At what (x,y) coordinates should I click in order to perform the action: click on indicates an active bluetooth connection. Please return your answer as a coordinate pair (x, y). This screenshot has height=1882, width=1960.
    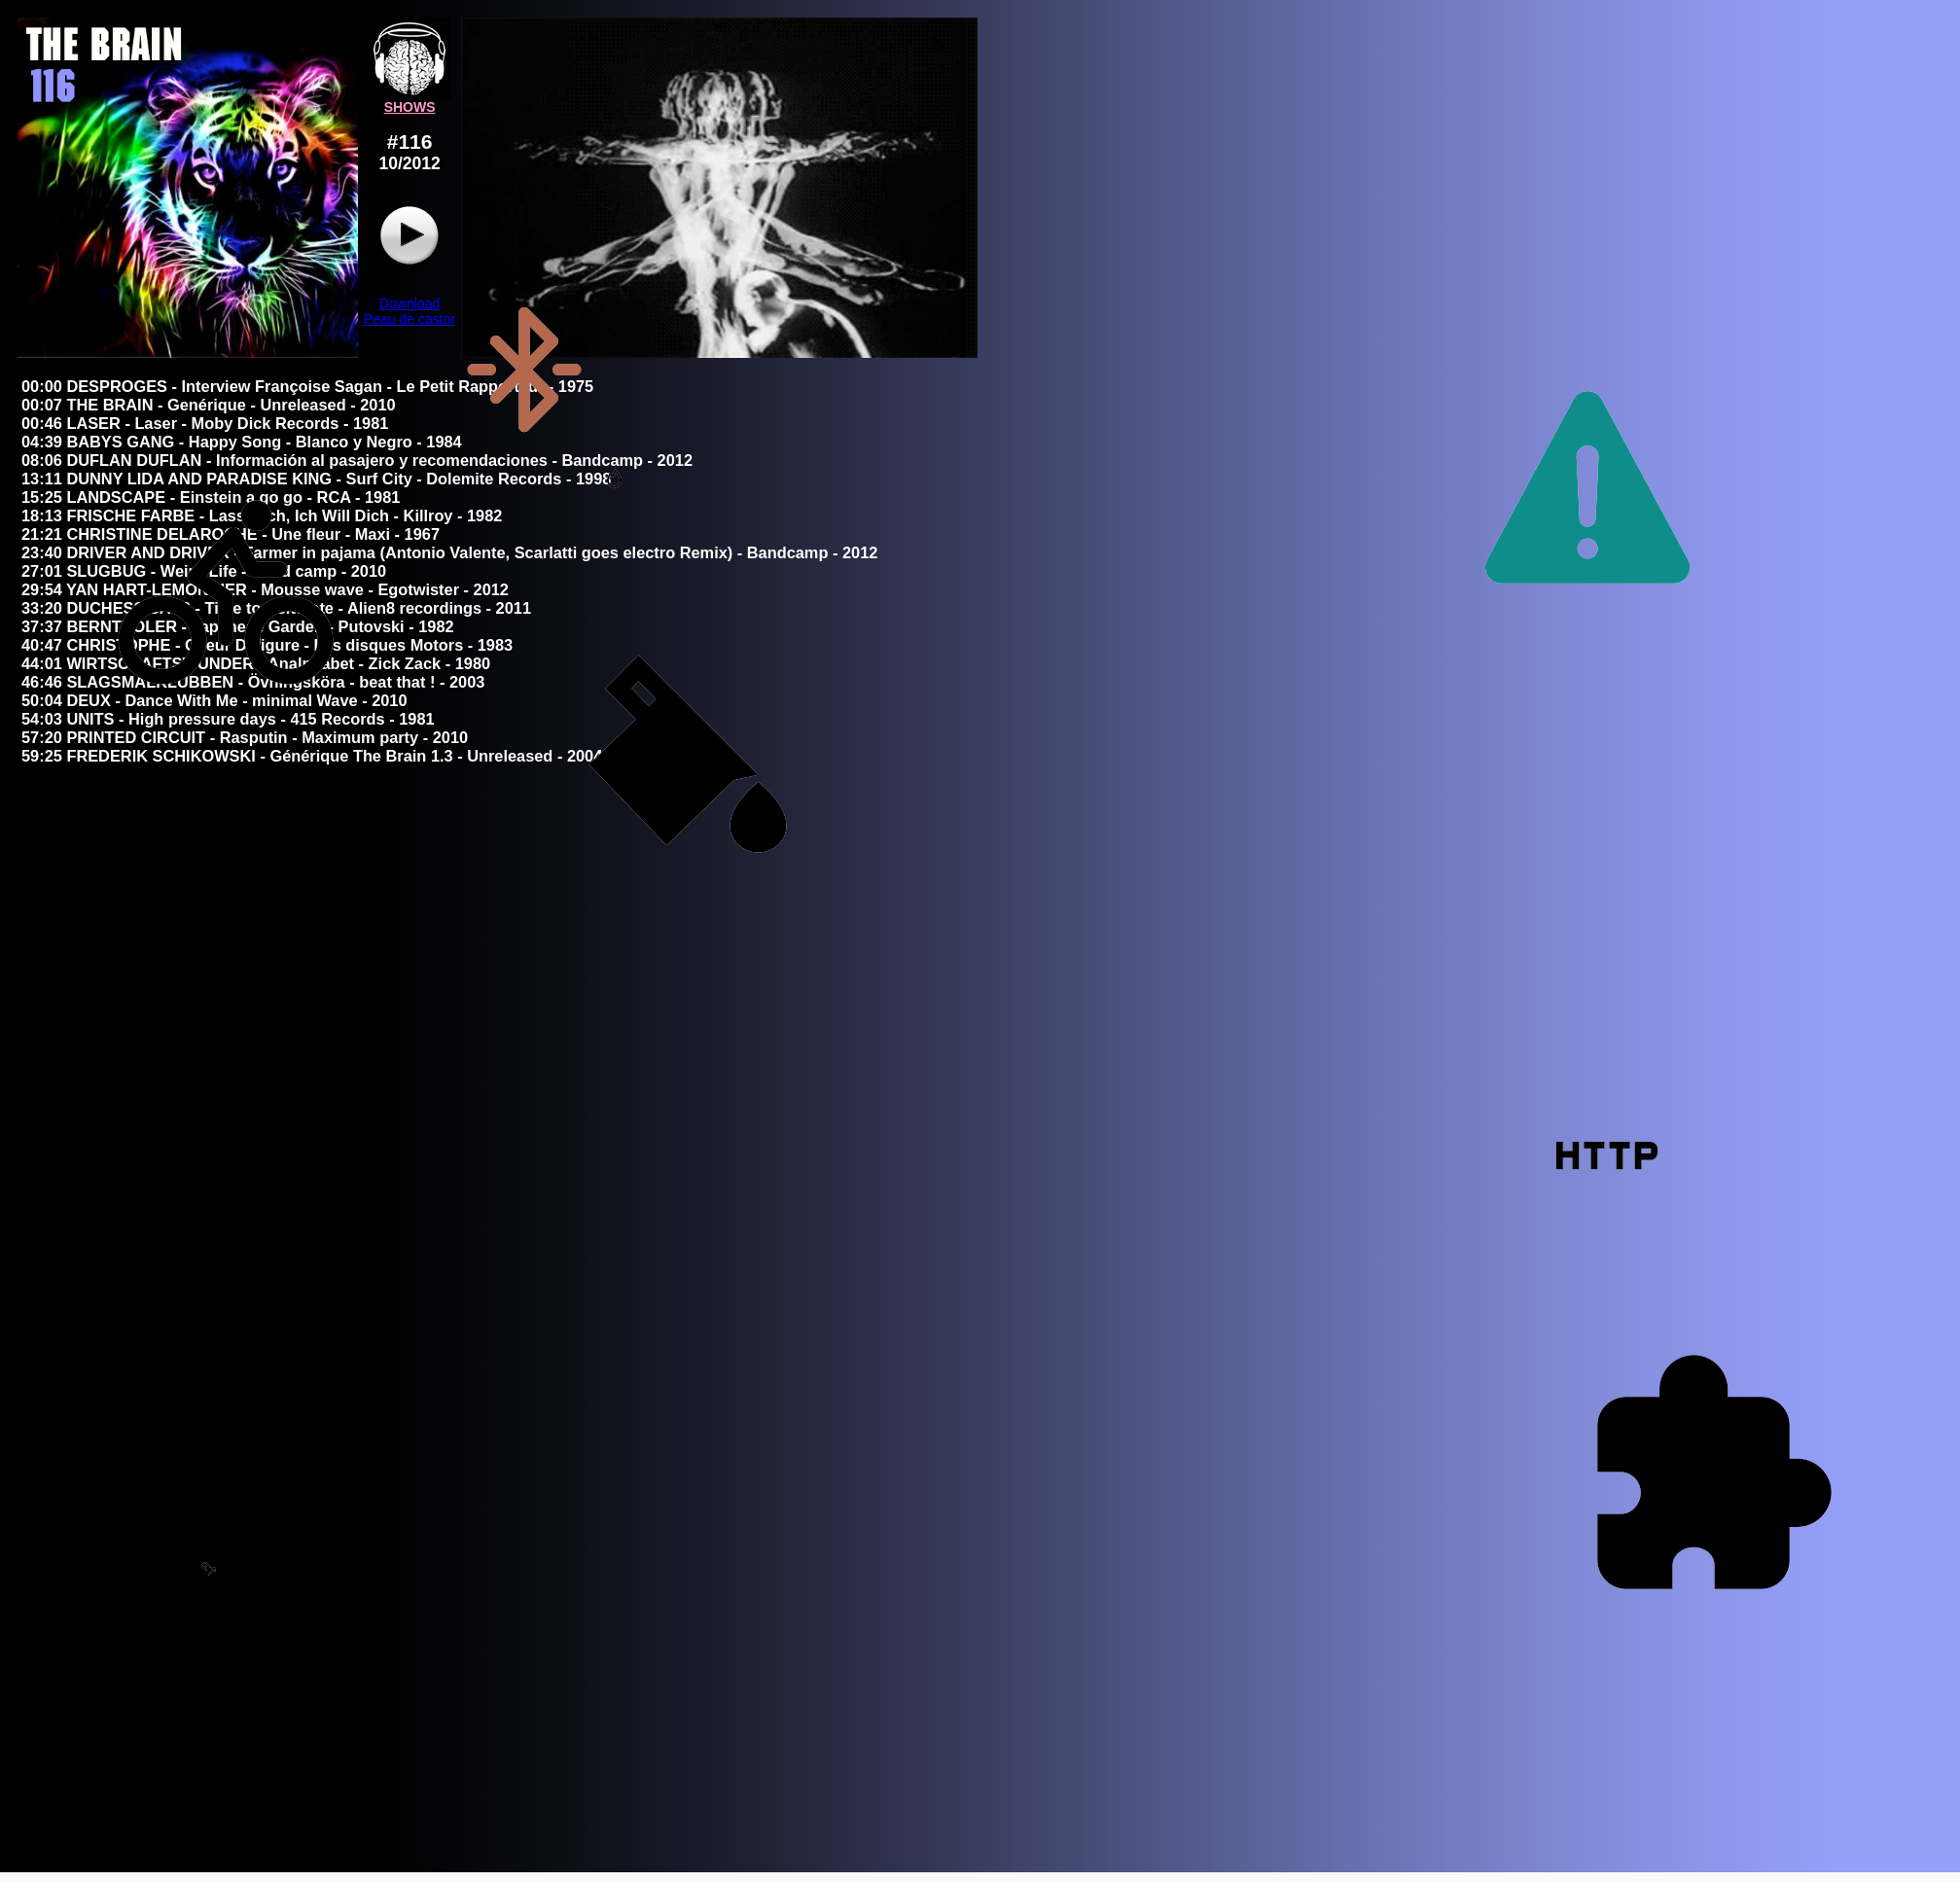
    Looking at the image, I should click on (524, 370).